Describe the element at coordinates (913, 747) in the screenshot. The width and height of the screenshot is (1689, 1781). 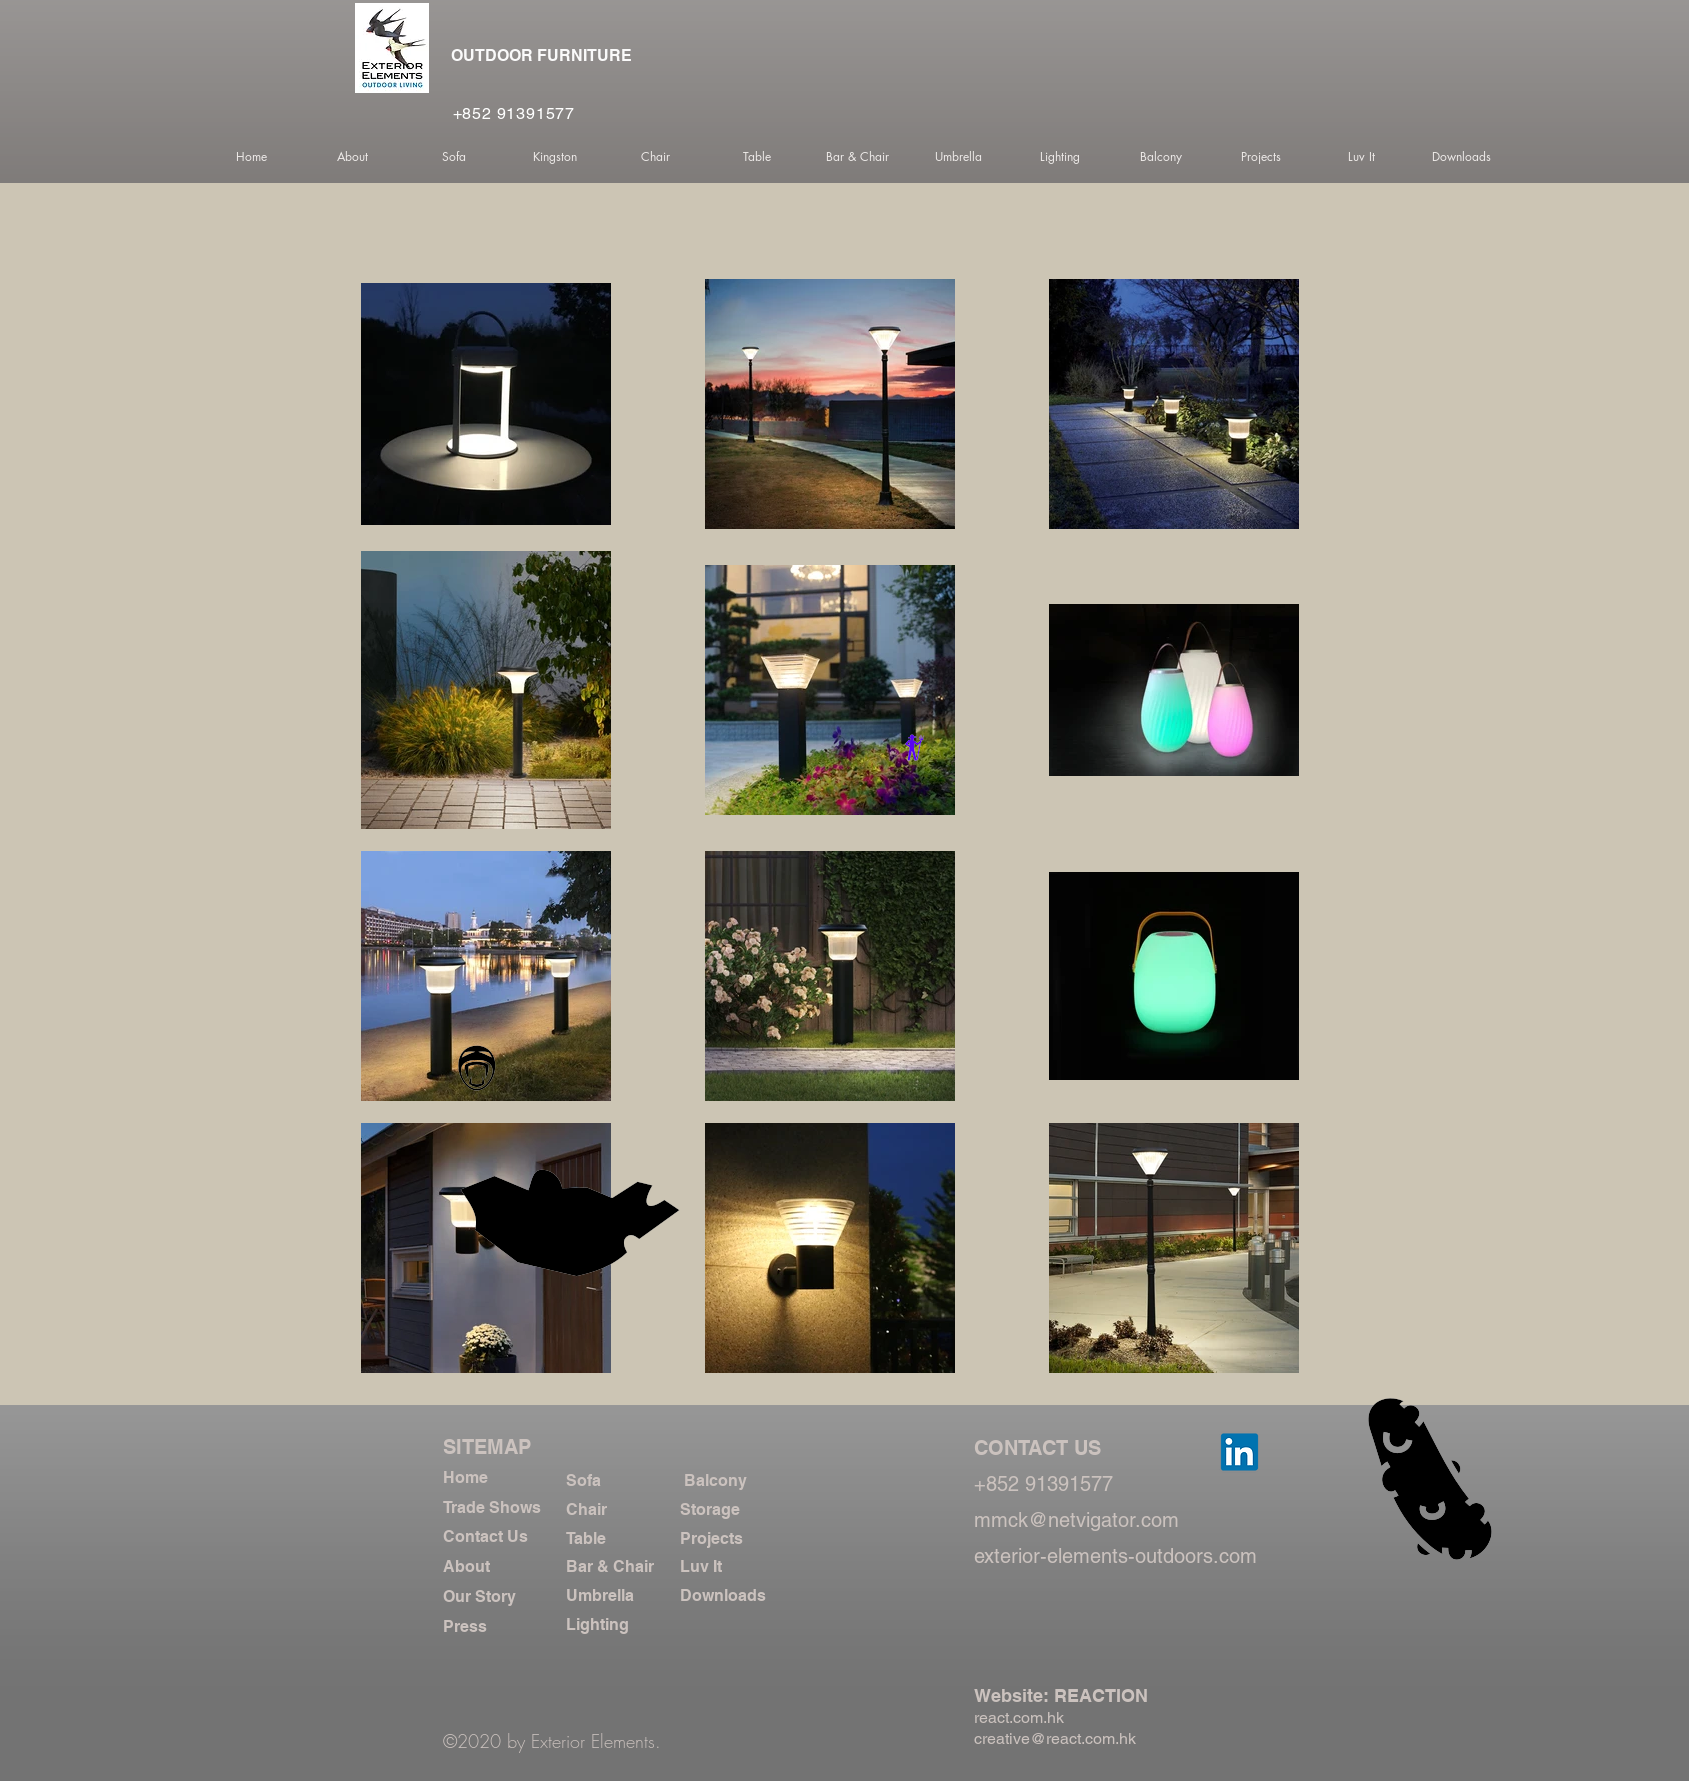
I see `select farmer character class` at that location.